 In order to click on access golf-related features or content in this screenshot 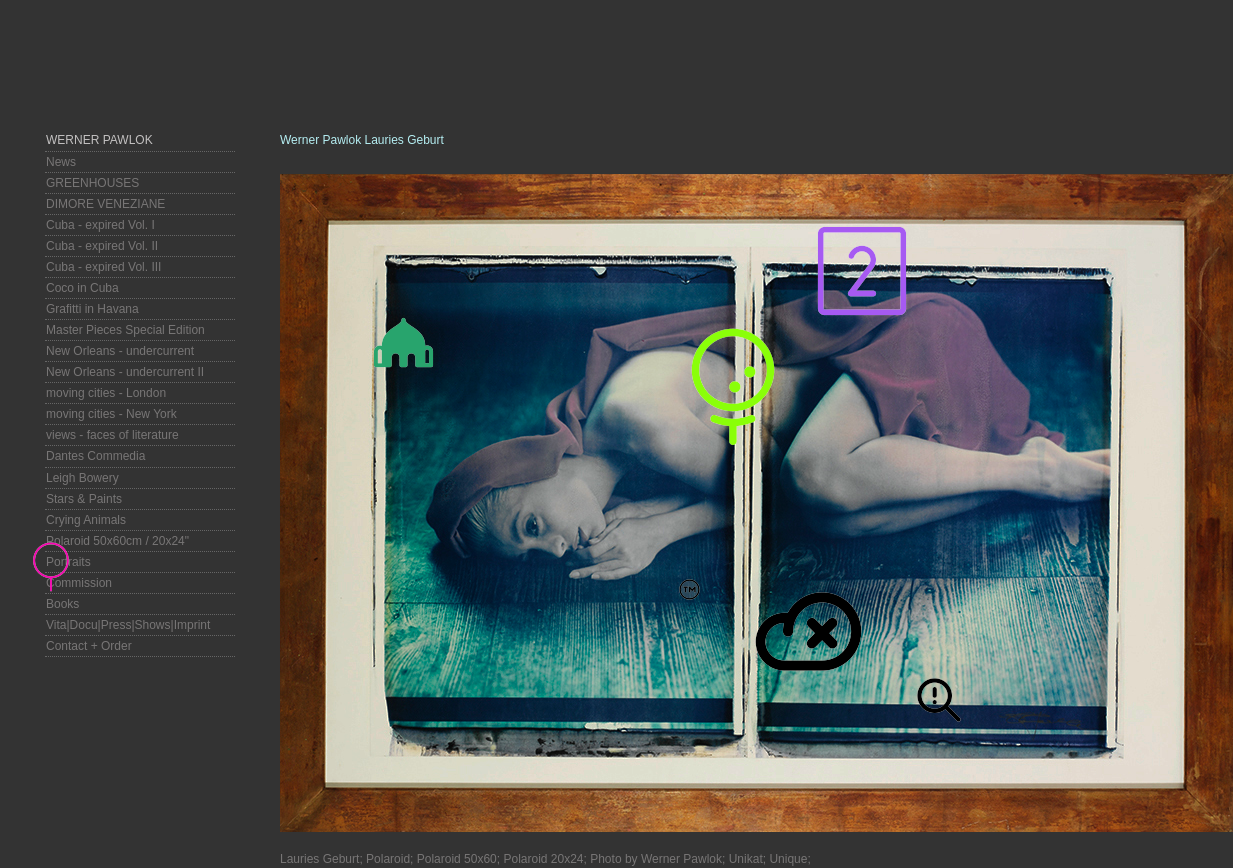, I will do `click(733, 385)`.